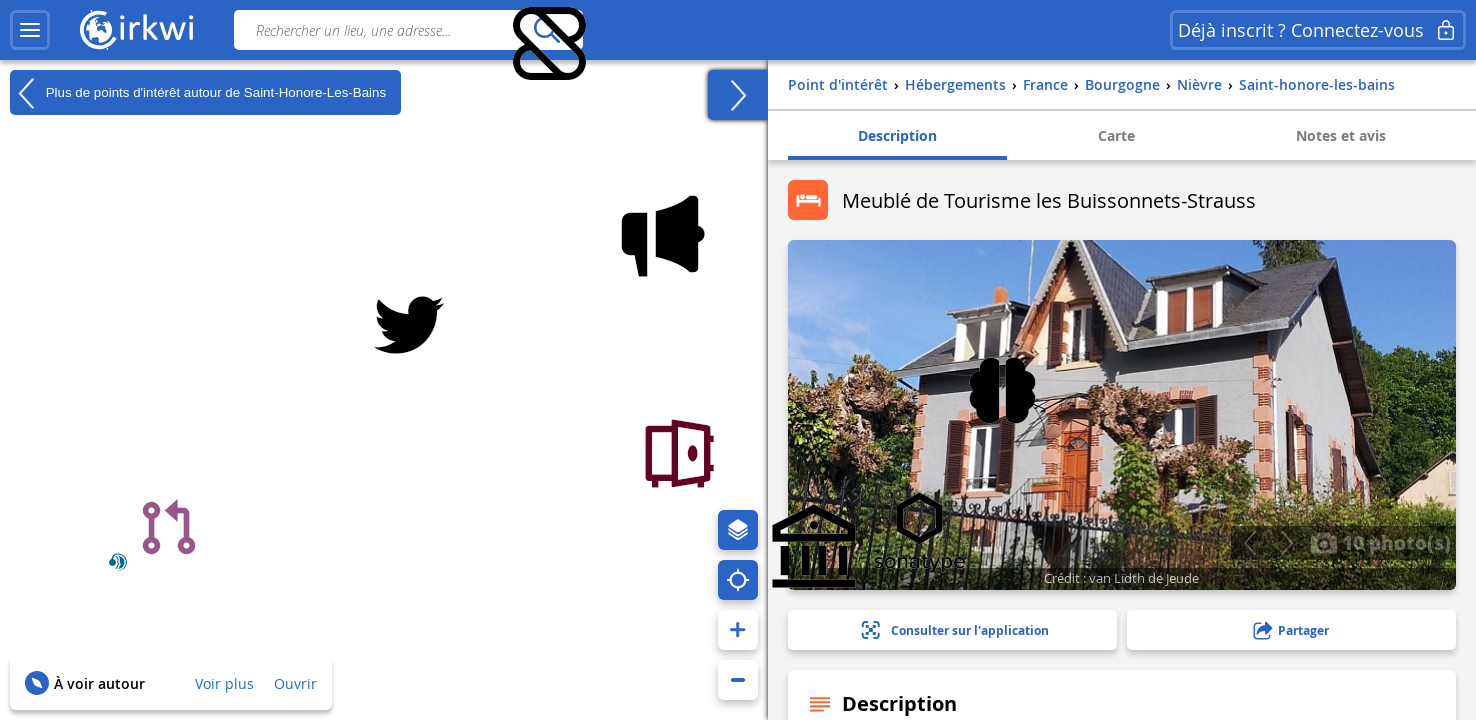 Image resolution: width=1476 pixels, height=720 pixels. What do you see at coordinates (169, 528) in the screenshot?
I see `view or create a git pull request` at bounding box center [169, 528].